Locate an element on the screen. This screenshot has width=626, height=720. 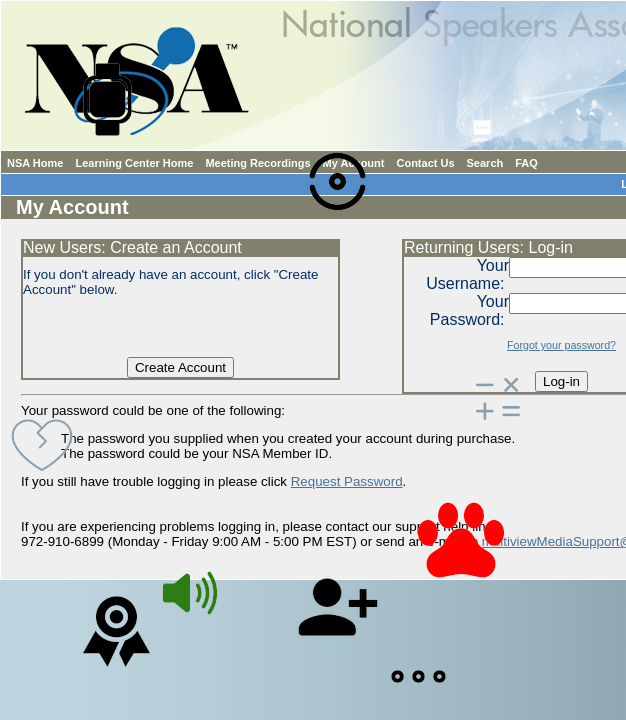
access more options or actions is located at coordinates (418, 676).